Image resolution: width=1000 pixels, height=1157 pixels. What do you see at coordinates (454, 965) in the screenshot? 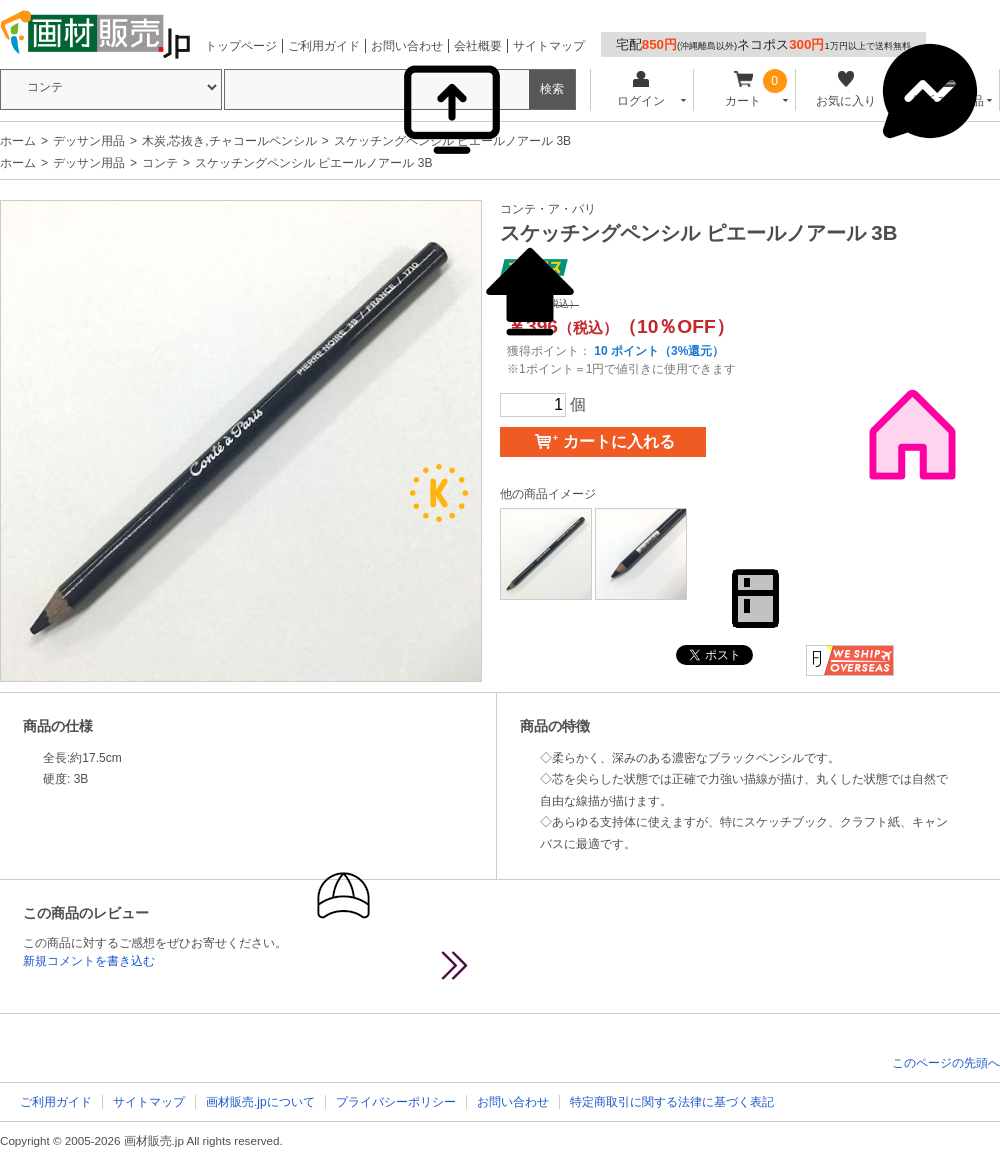
I see `skip forward or advance quickly` at bounding box center [454, 965].